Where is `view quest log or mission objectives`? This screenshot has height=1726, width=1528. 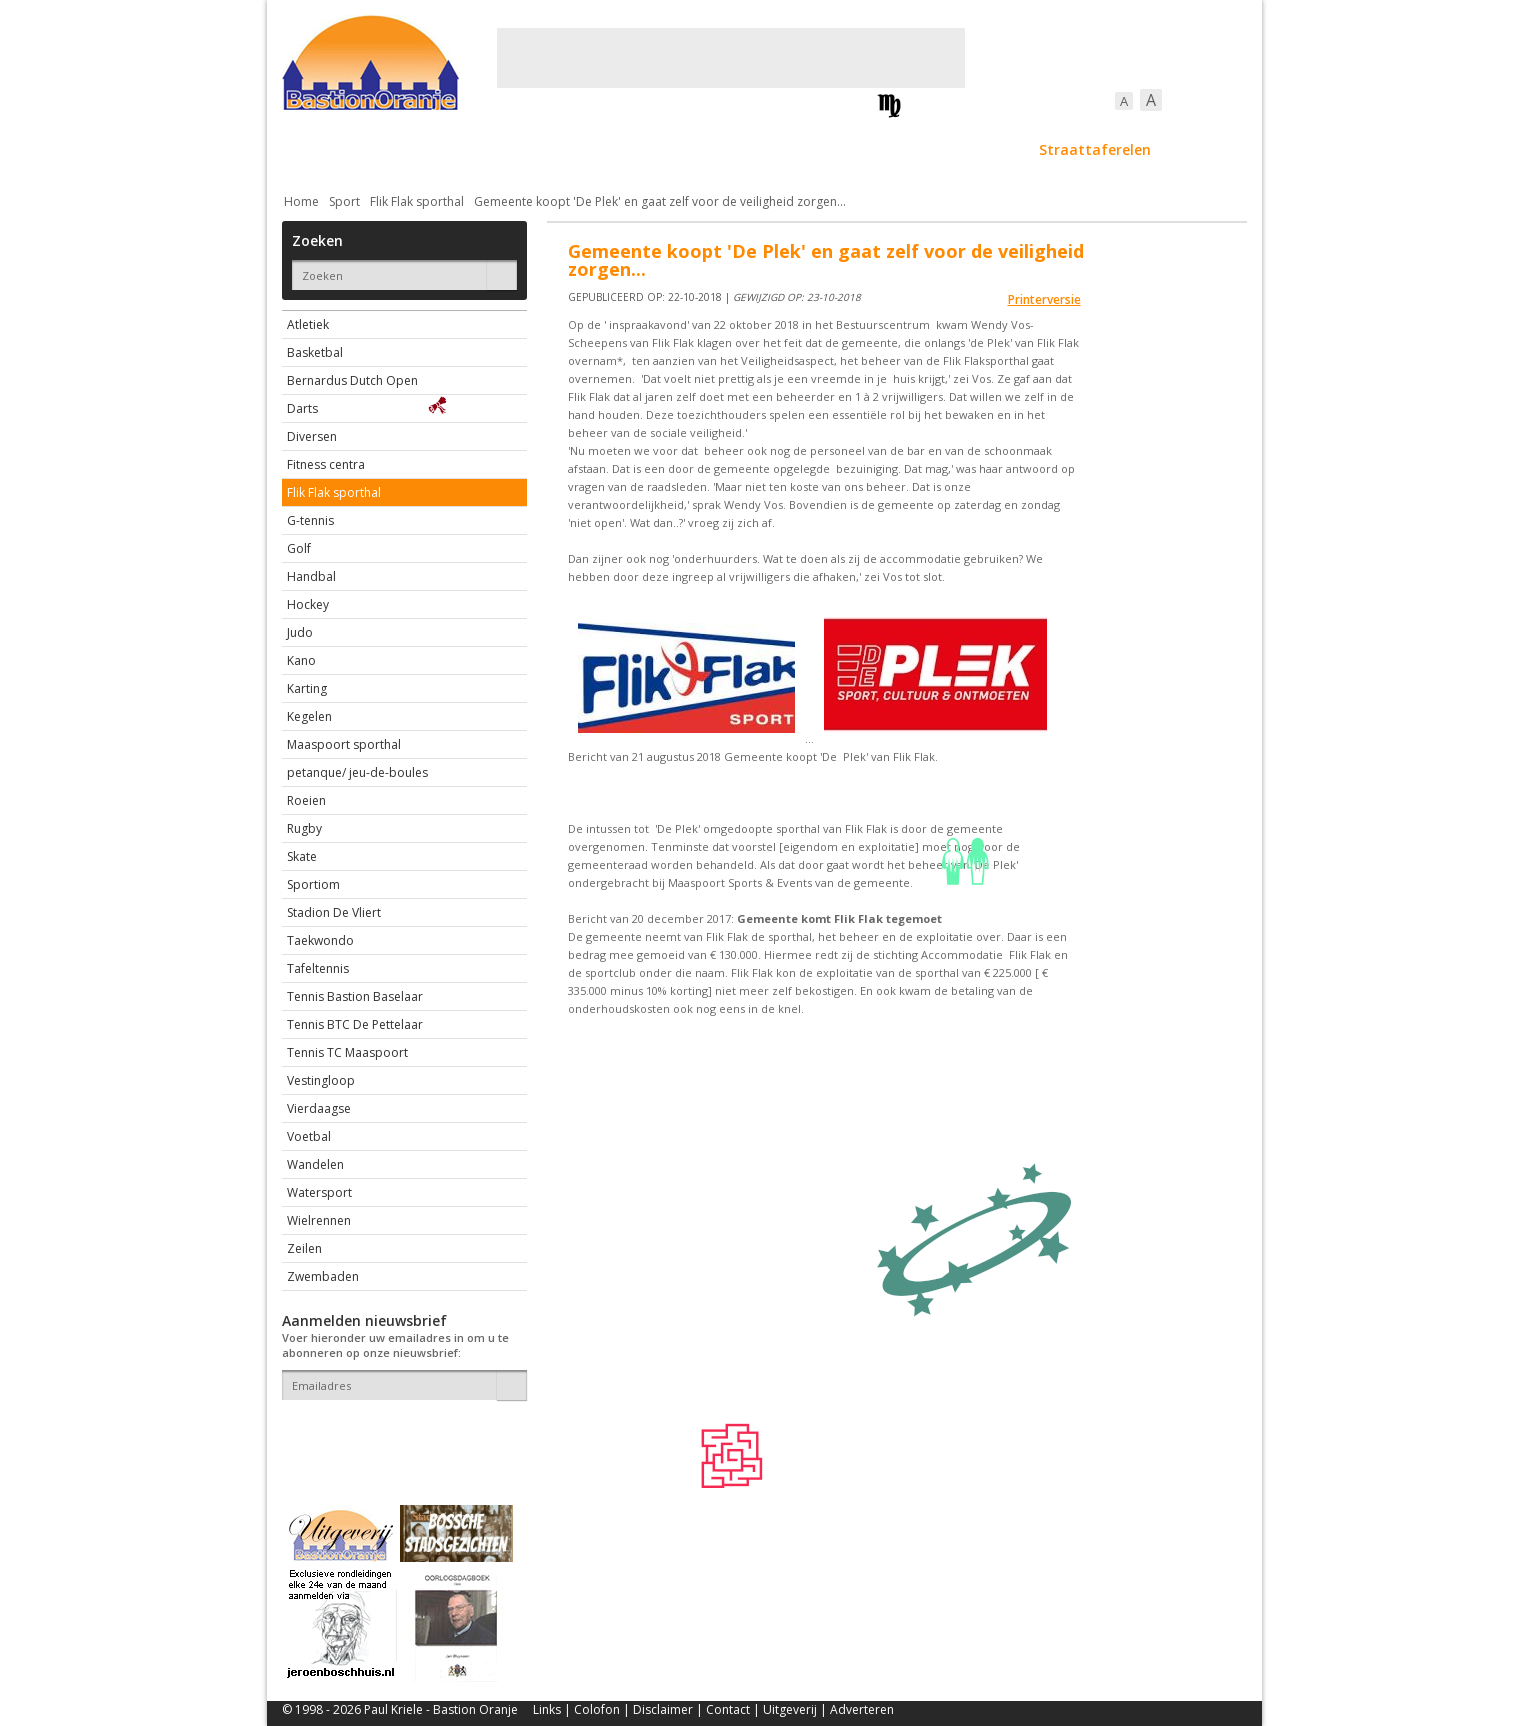 view quest log or mission objectives is located at coordinates (437, 405).